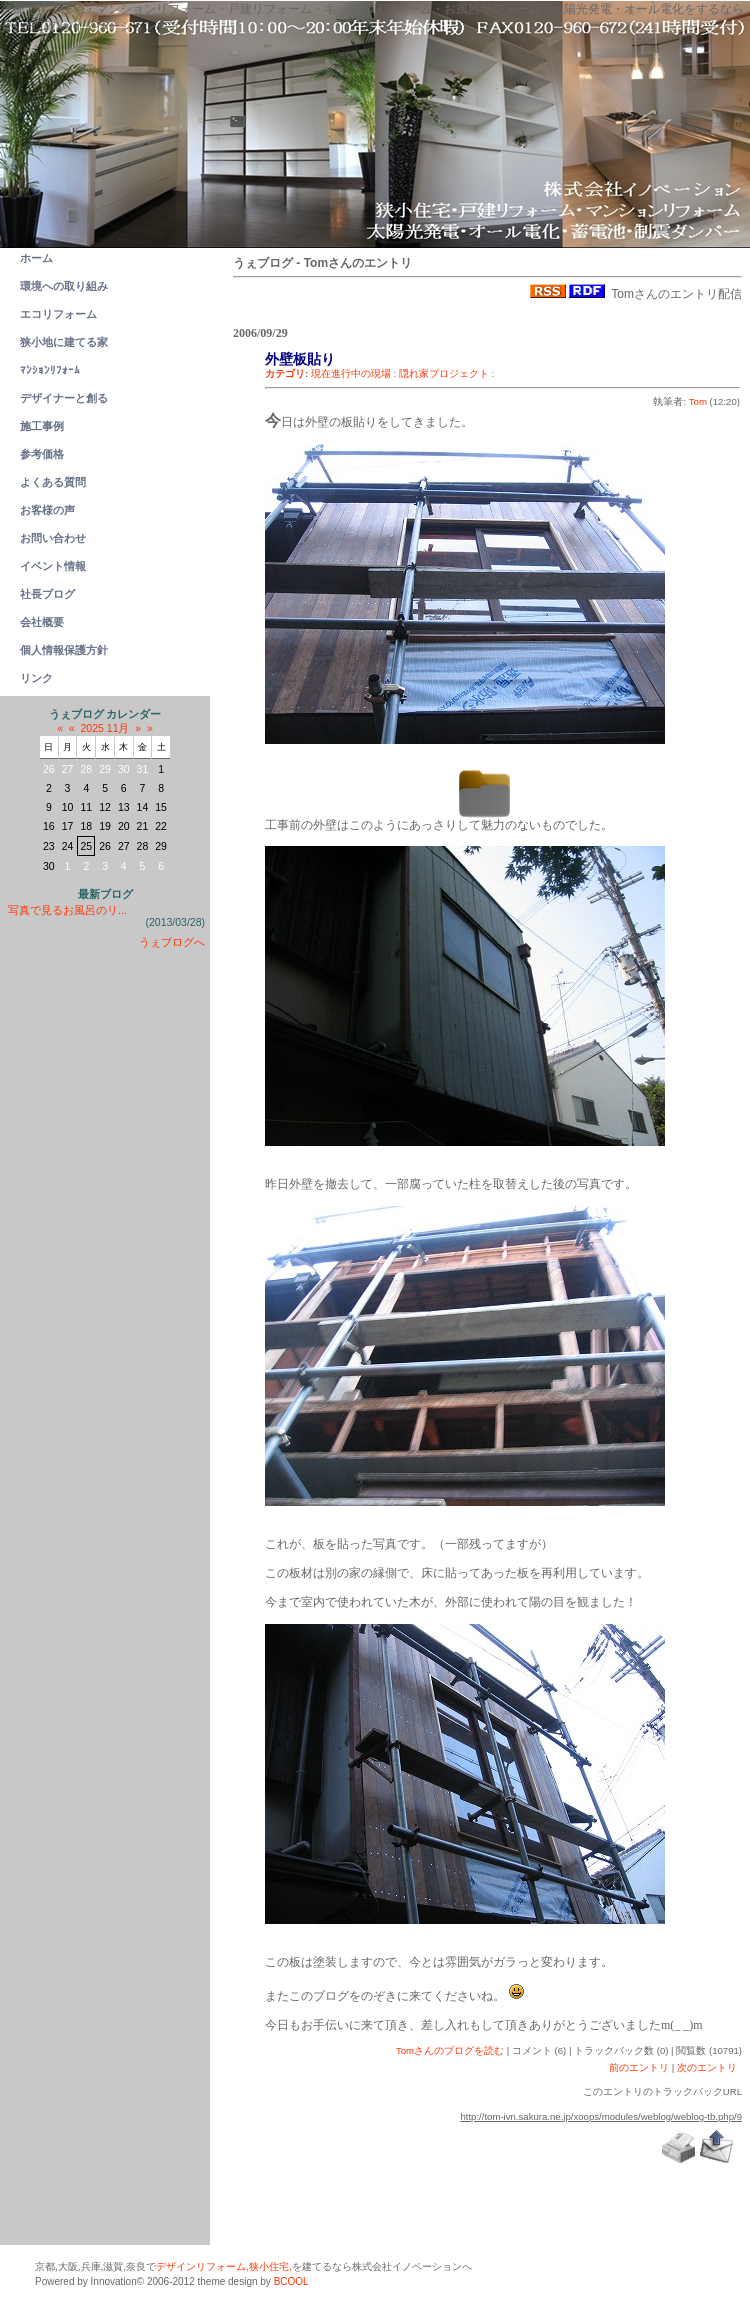 This screenshot has height=2303, width=750. Describe the element at coordinates (237, 121) in the screenshot. I see `open the terminal application` at that location.